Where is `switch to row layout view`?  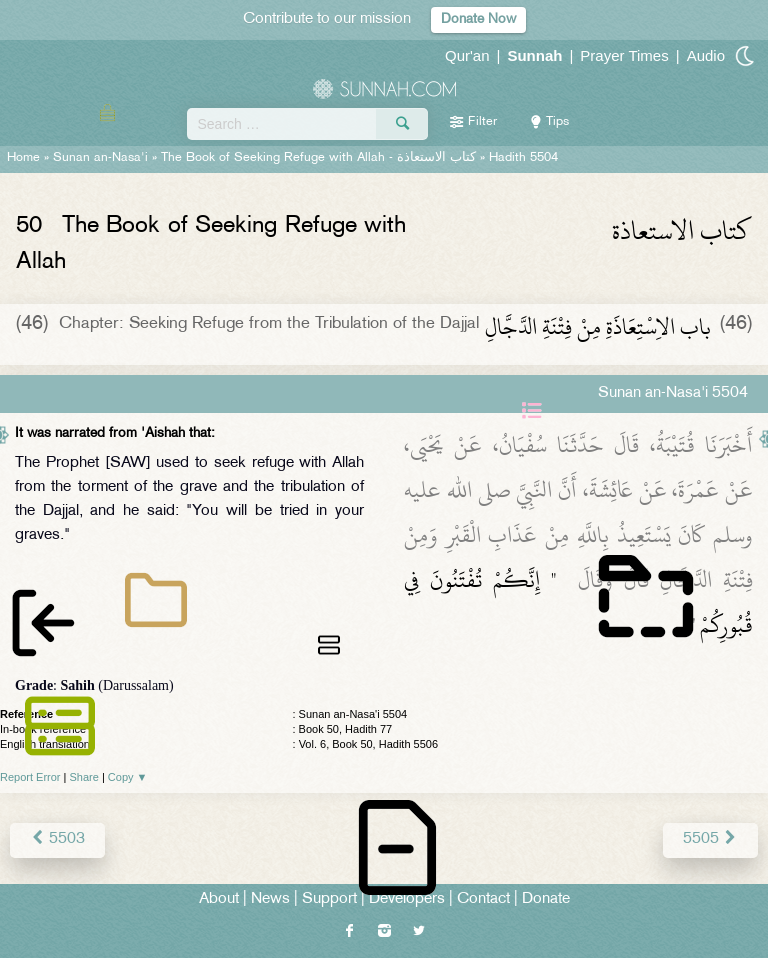
switch to row layout view is located at coordinates (329, 645).